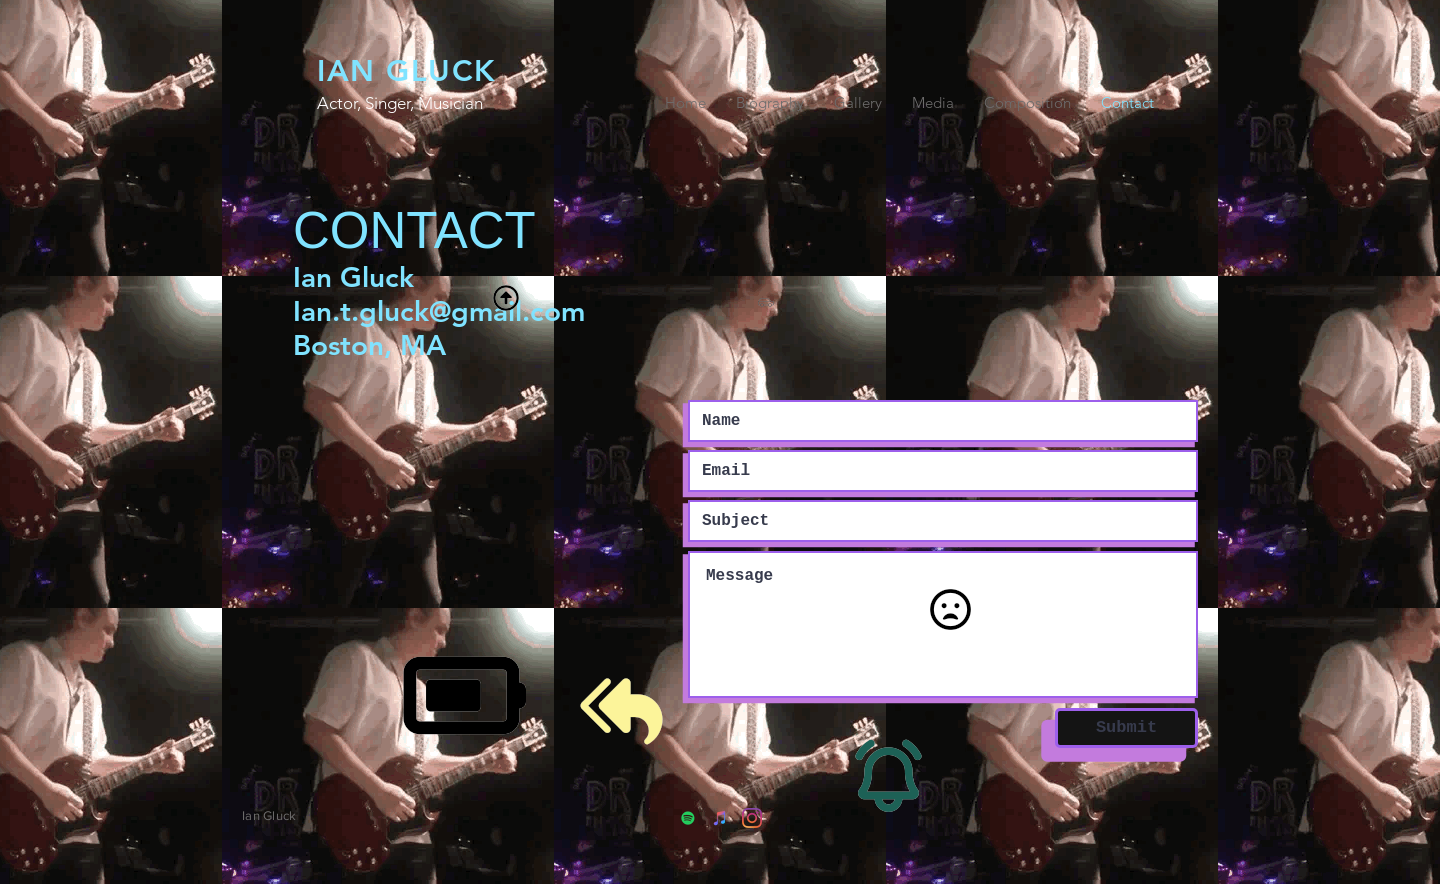 This screenshot has height=884, width=1440. Describe the element at coordinates (888, 776) in the screenshot. I see `indicates new notifications or alerts` at that location.